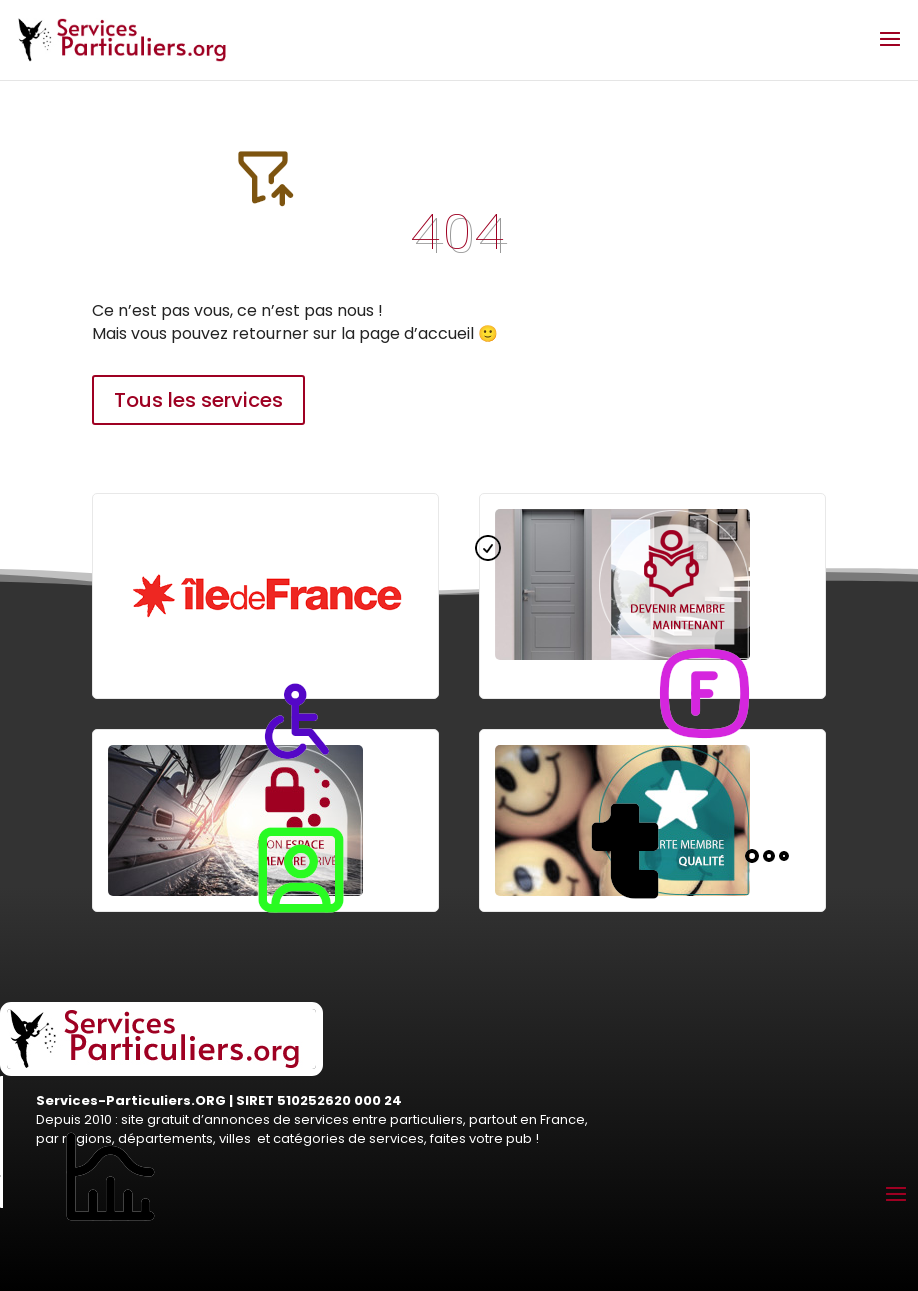 This screenshot has height=1291, width=918. Describe the element at coordinates (704, 693) in the screenshot. I see `open Facebook app or link` at that location.